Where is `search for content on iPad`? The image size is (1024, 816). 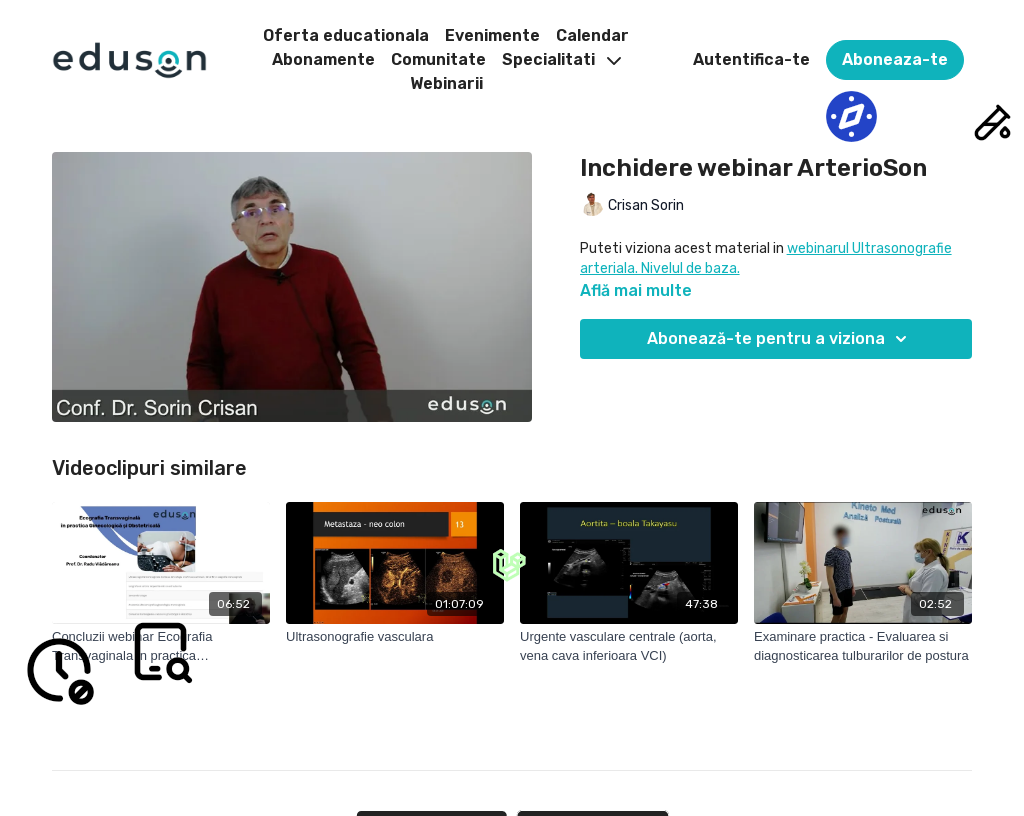 search for content on iPad is located at coordinates (160, 651).